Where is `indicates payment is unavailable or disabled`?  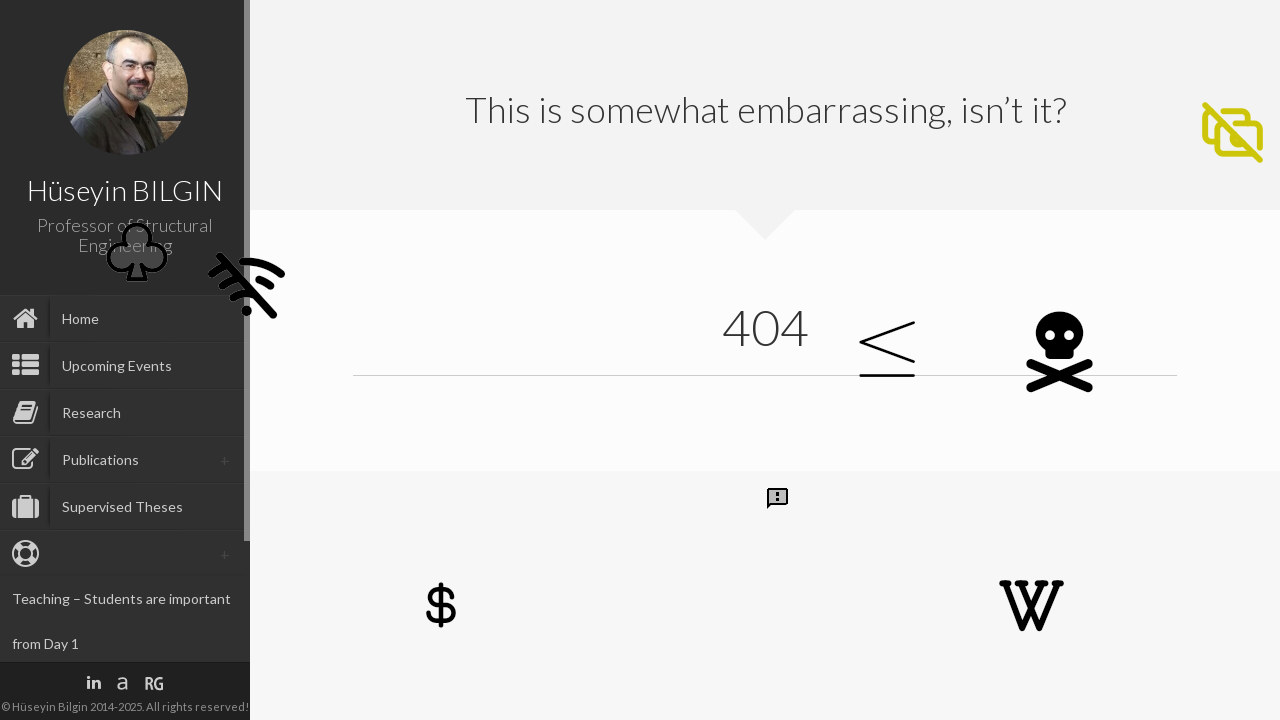
indicates payment is unavailable or disabled is located at coordinates (1232, 132).